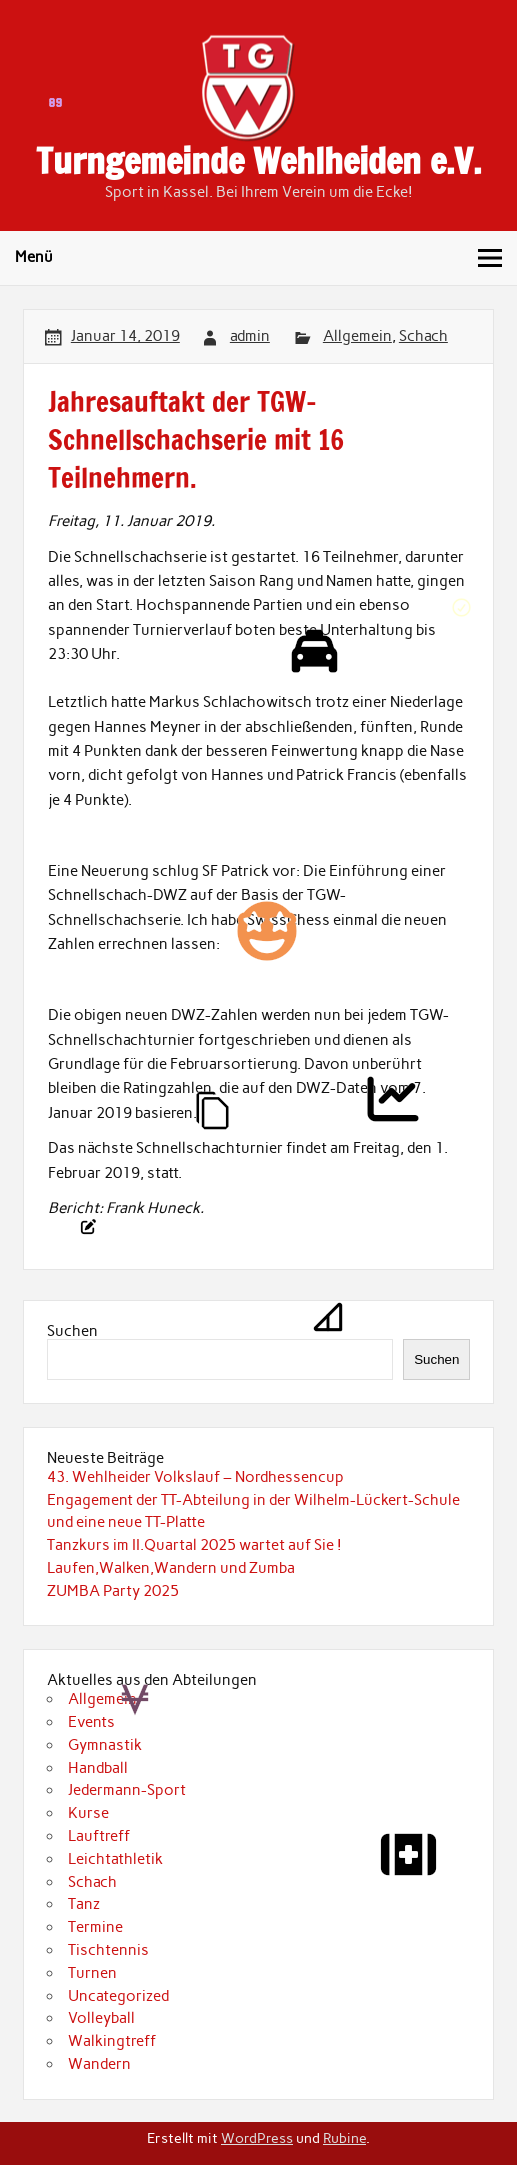 The height and width of the screenshot is (2165, 517). What do you see at coordinates (88, 1226) in the screenshot?
I see `edit or modify content` at bounding box center [88, 1226].